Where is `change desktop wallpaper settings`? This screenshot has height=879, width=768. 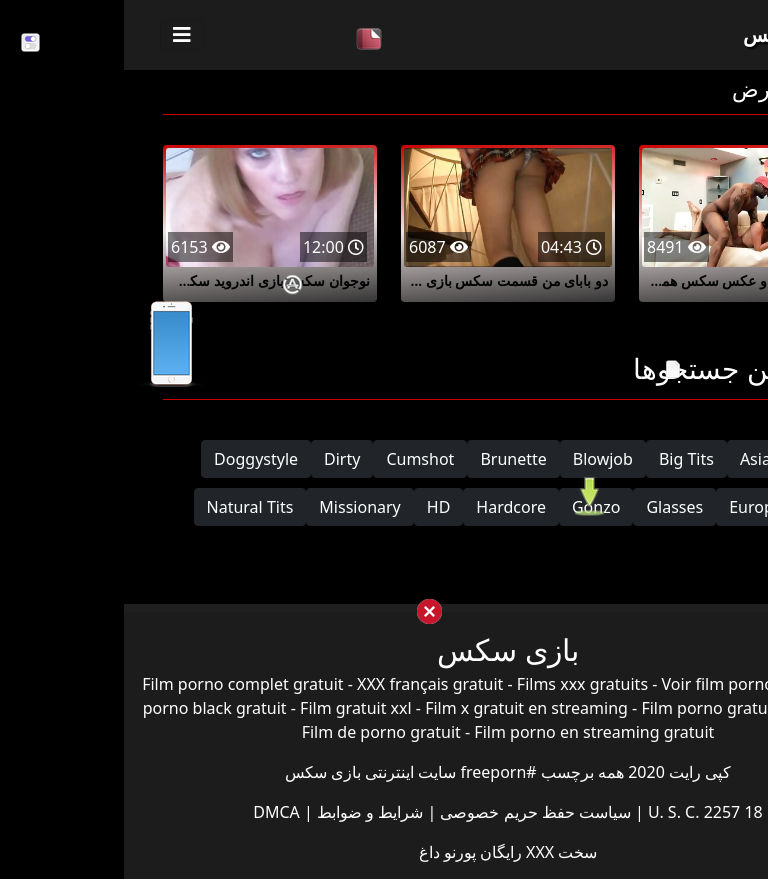
change desktop wallpaper settings is located at coordinates (369, 38).